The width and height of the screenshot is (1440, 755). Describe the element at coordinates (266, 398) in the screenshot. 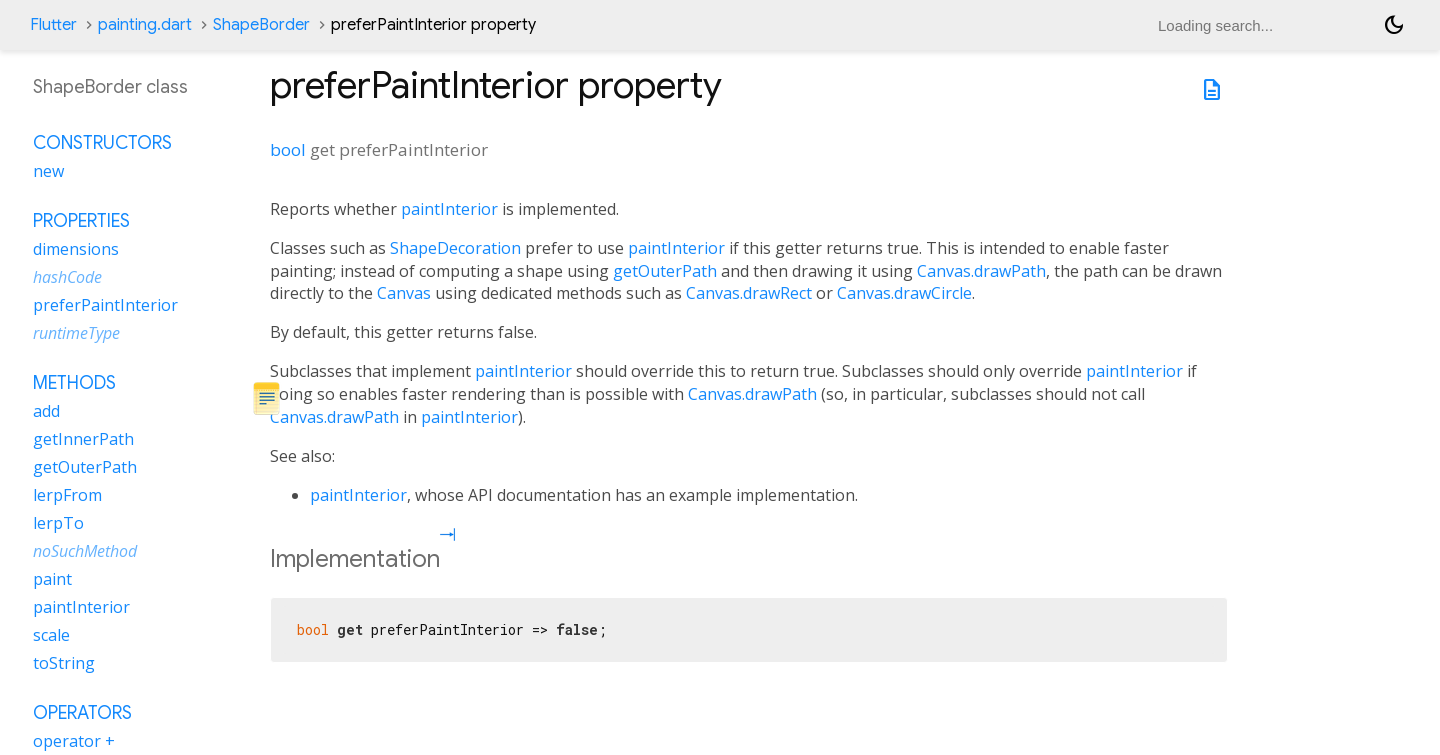

I see `open the notes app` at that location.